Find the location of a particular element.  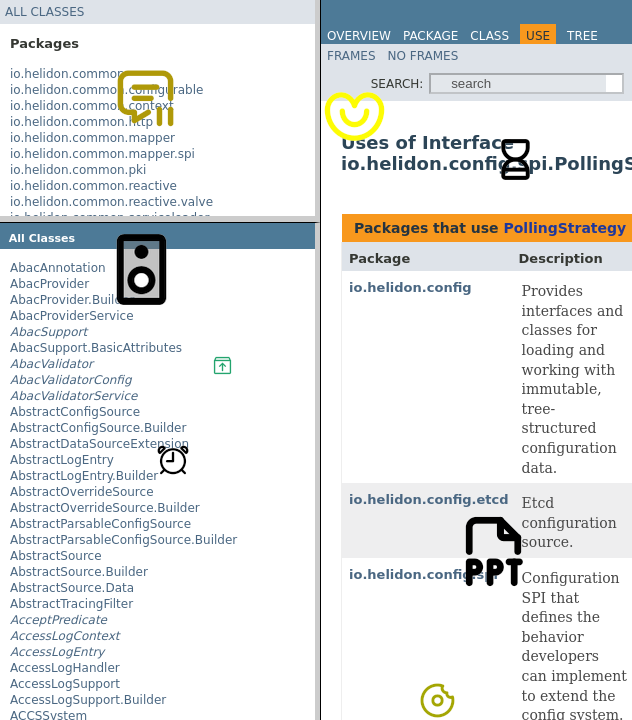

upload to storage or cloud is located at coordinates (222, 365).